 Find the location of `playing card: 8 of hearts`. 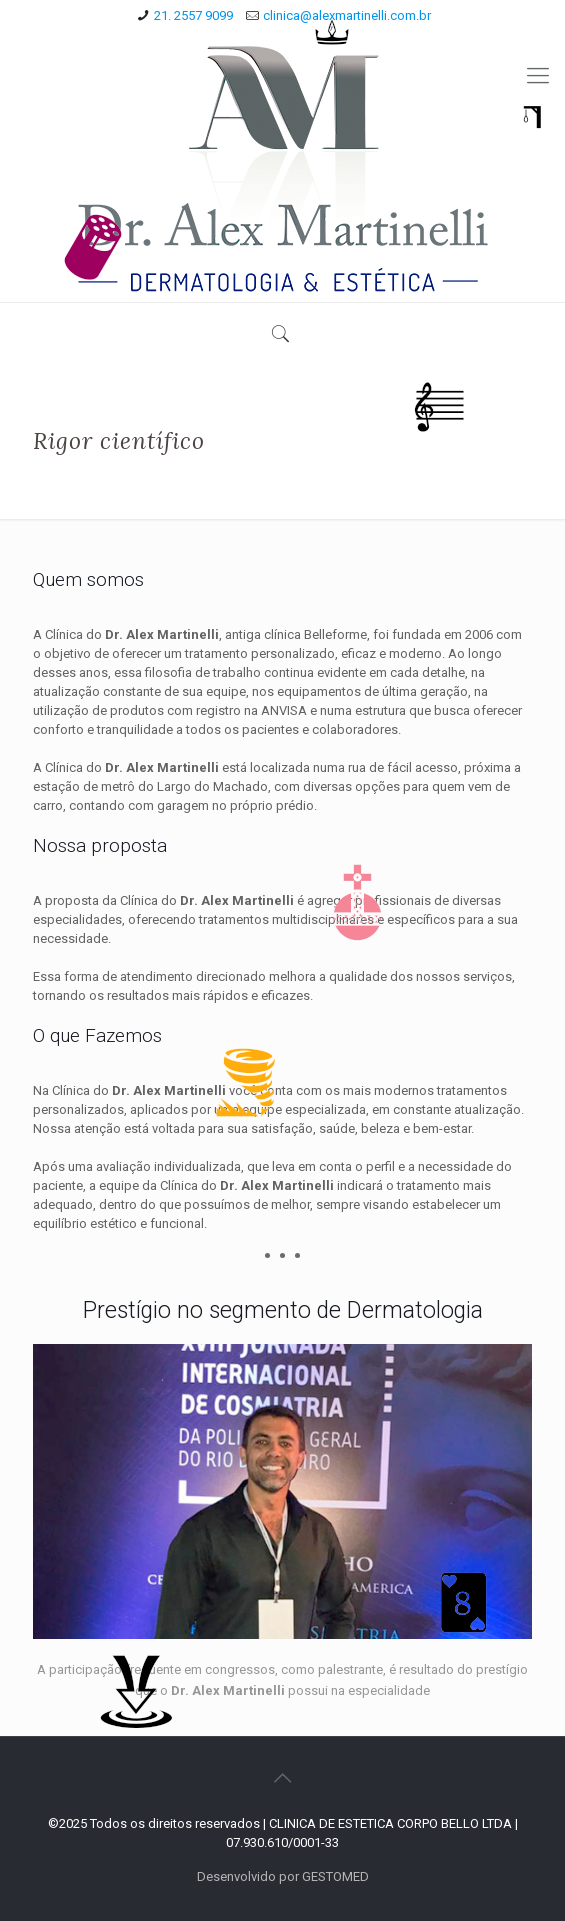

playing card: 8 of hearts is located at coordinates (463, 1602).